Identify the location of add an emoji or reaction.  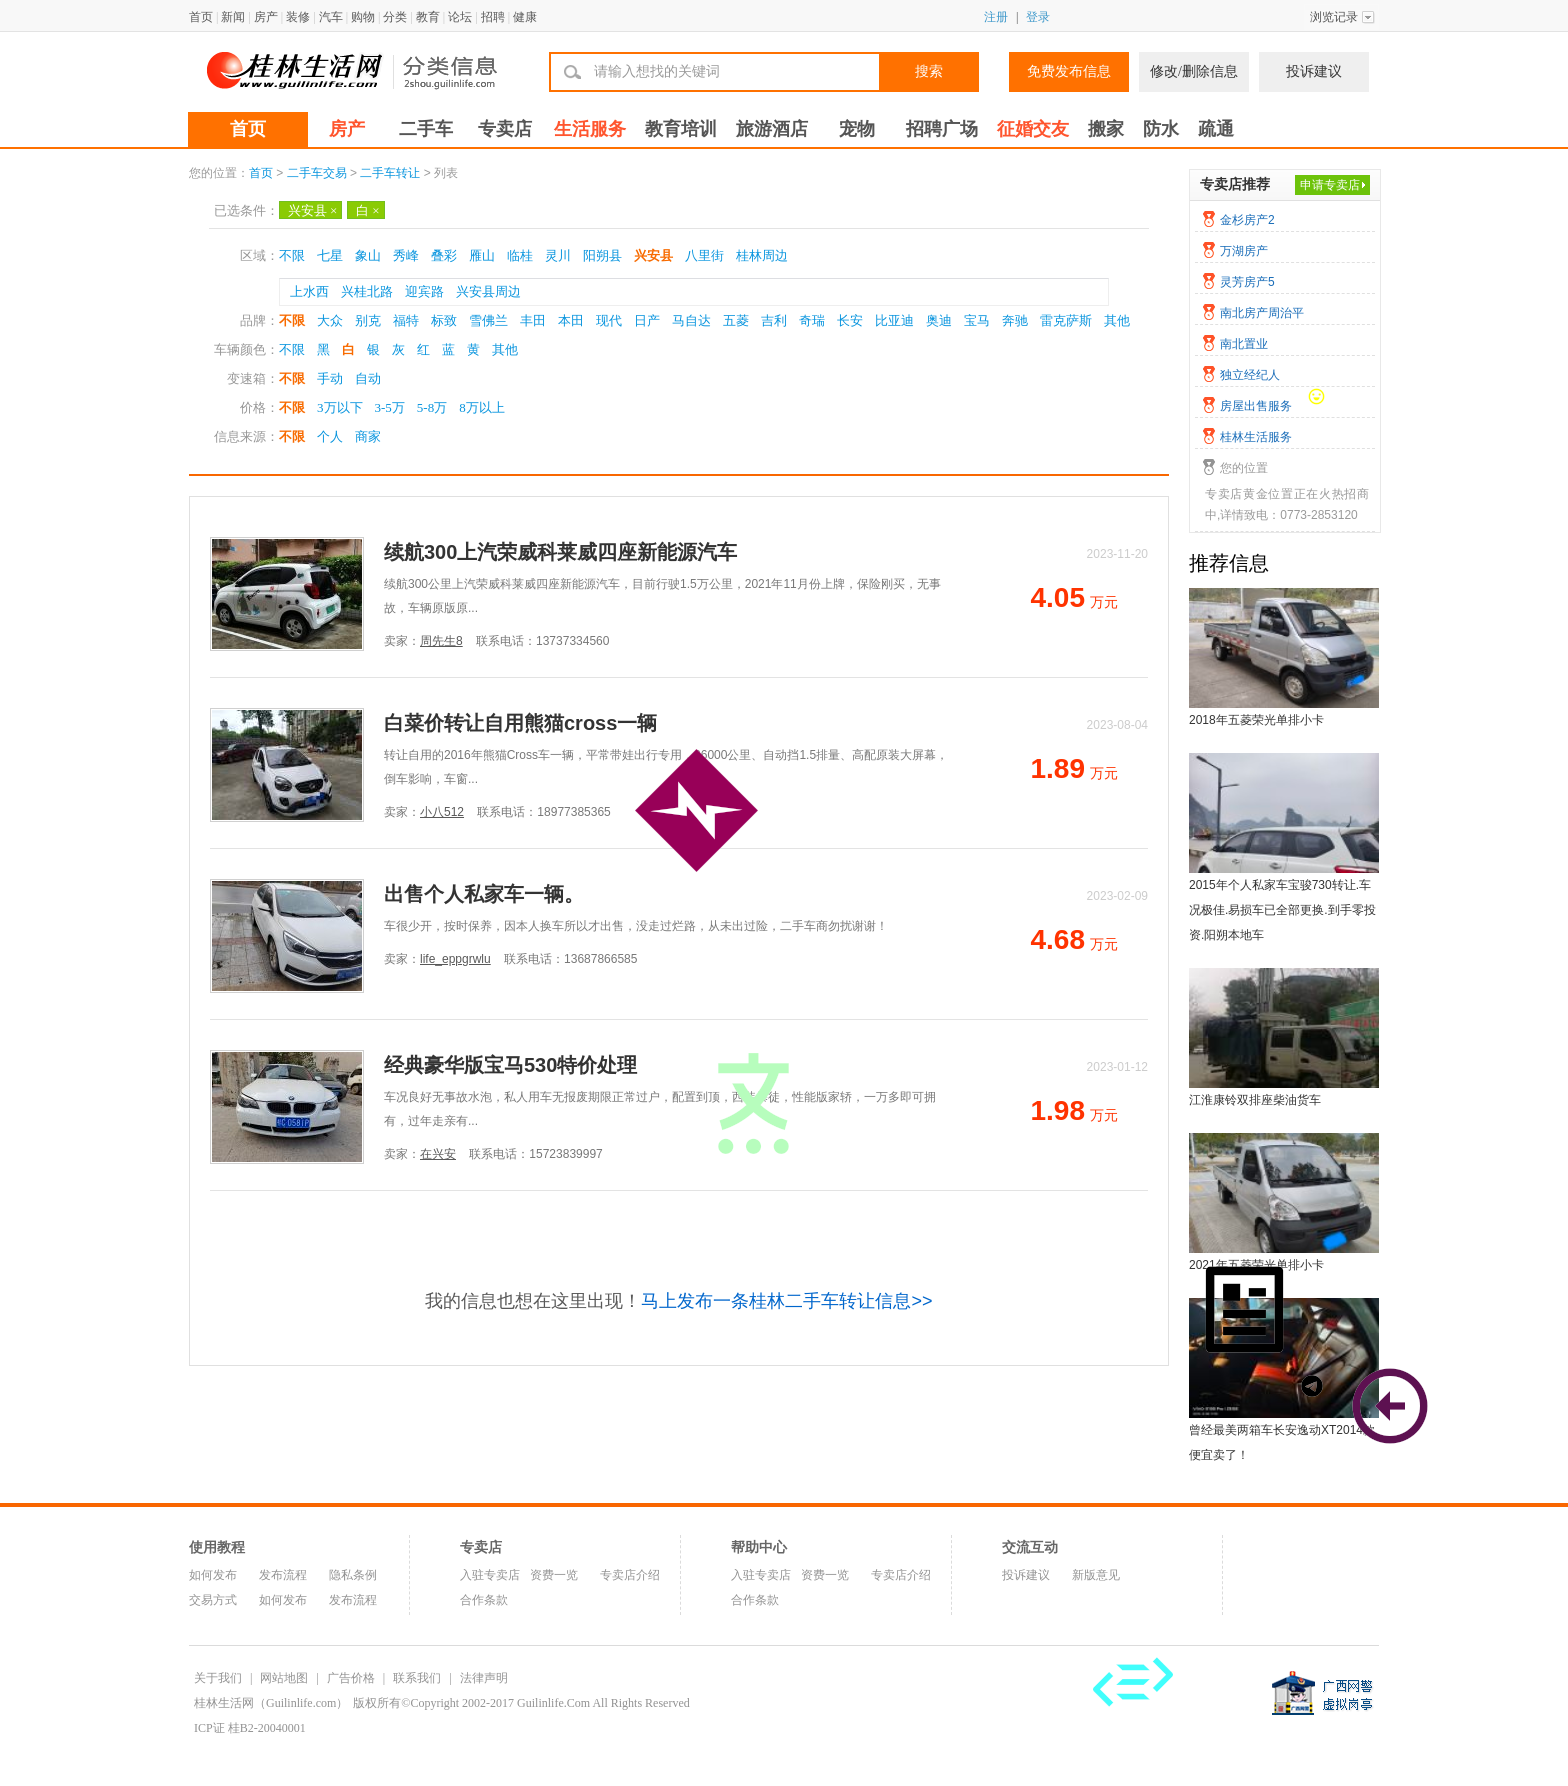
(1316, 396).